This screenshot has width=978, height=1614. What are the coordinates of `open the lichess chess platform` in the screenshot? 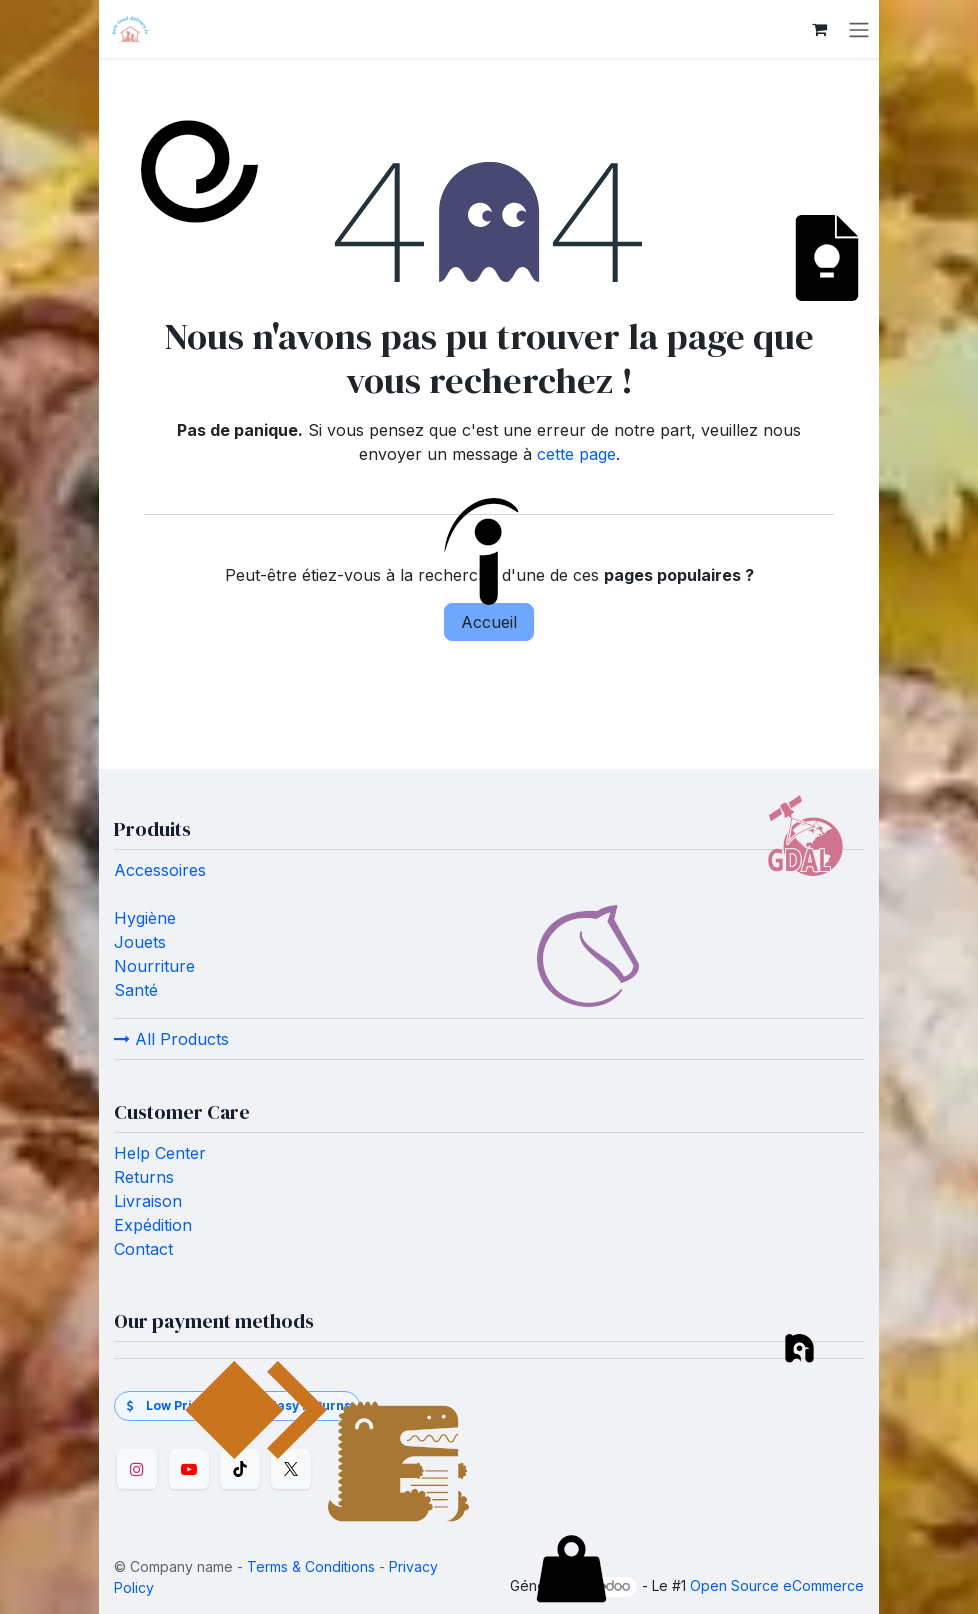 It's located at (588, 956).